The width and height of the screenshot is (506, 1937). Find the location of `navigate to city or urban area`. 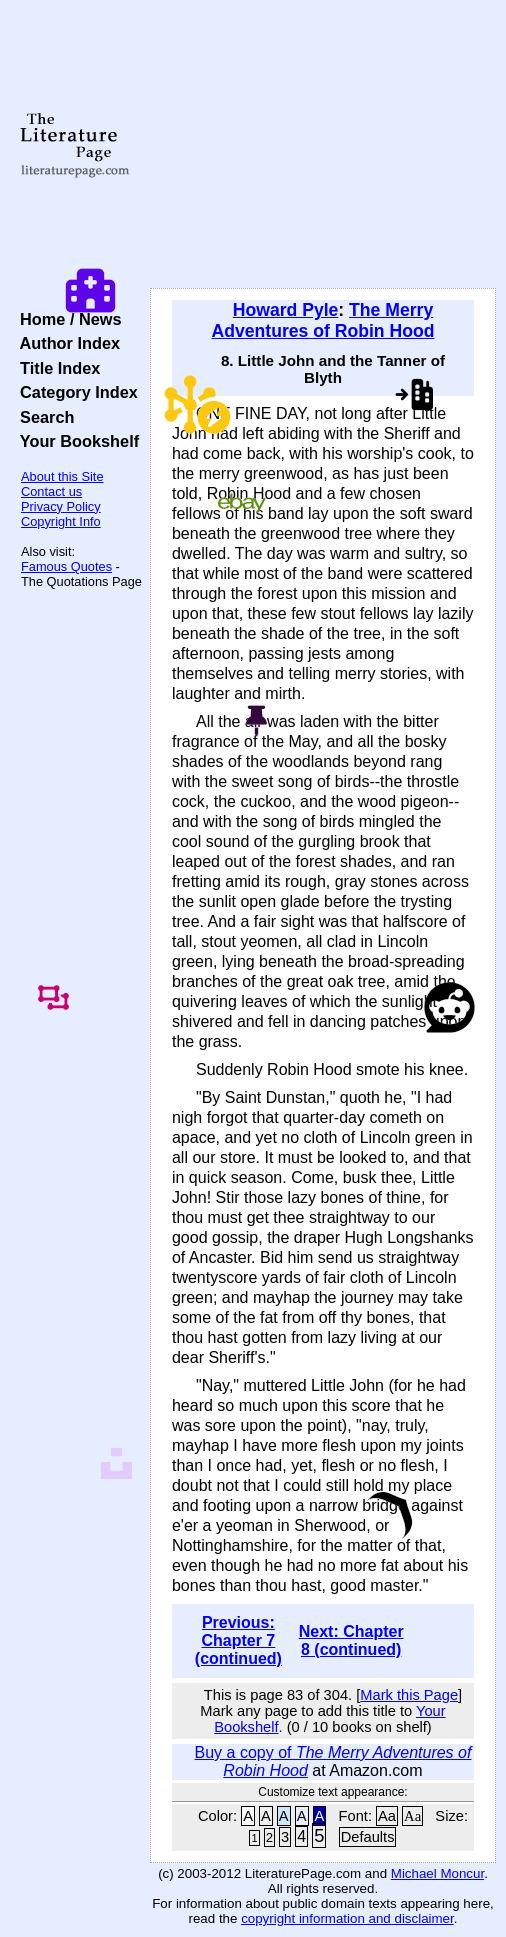

navigate to city or urban area is located at coordinates (413, 394).